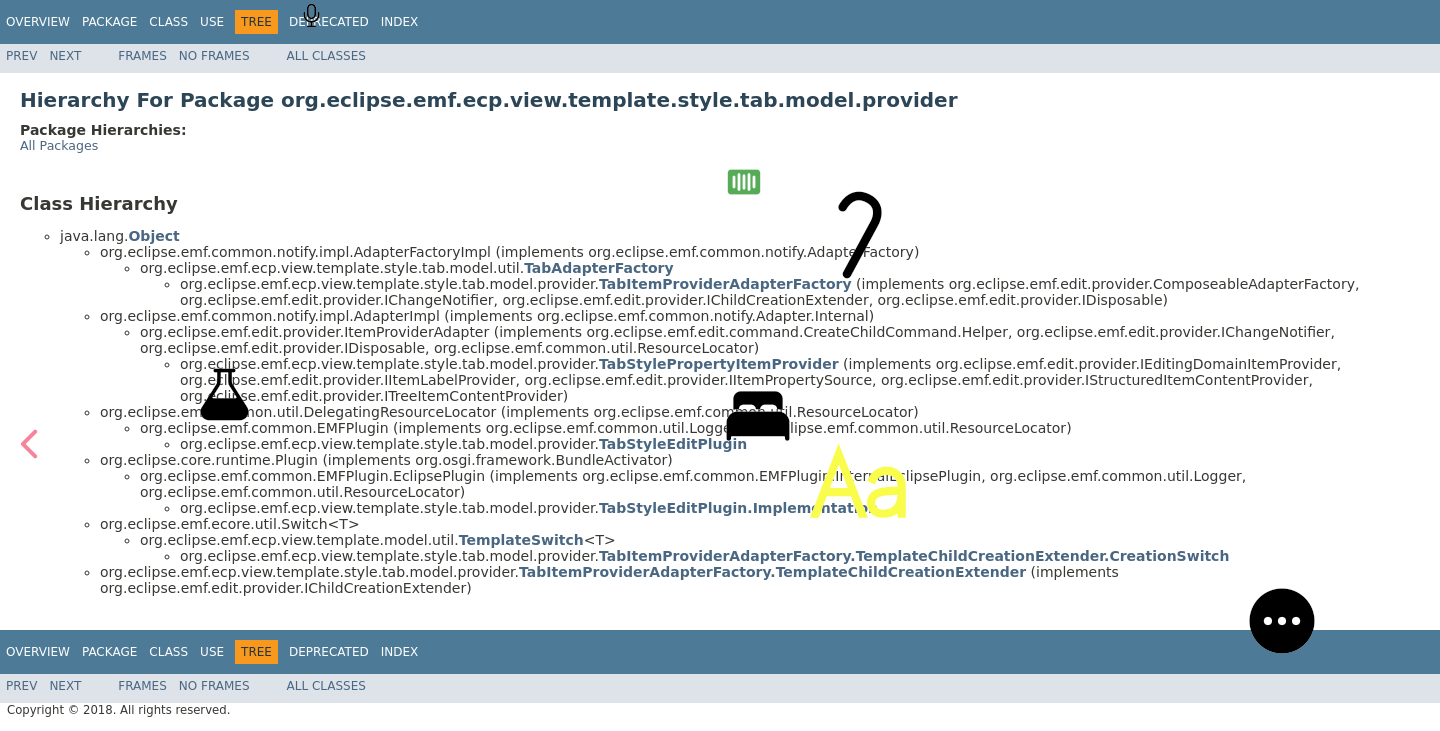 This screenshot has height=731, width=1440. I want to click on access lab or experimental features, so click(224, 394).